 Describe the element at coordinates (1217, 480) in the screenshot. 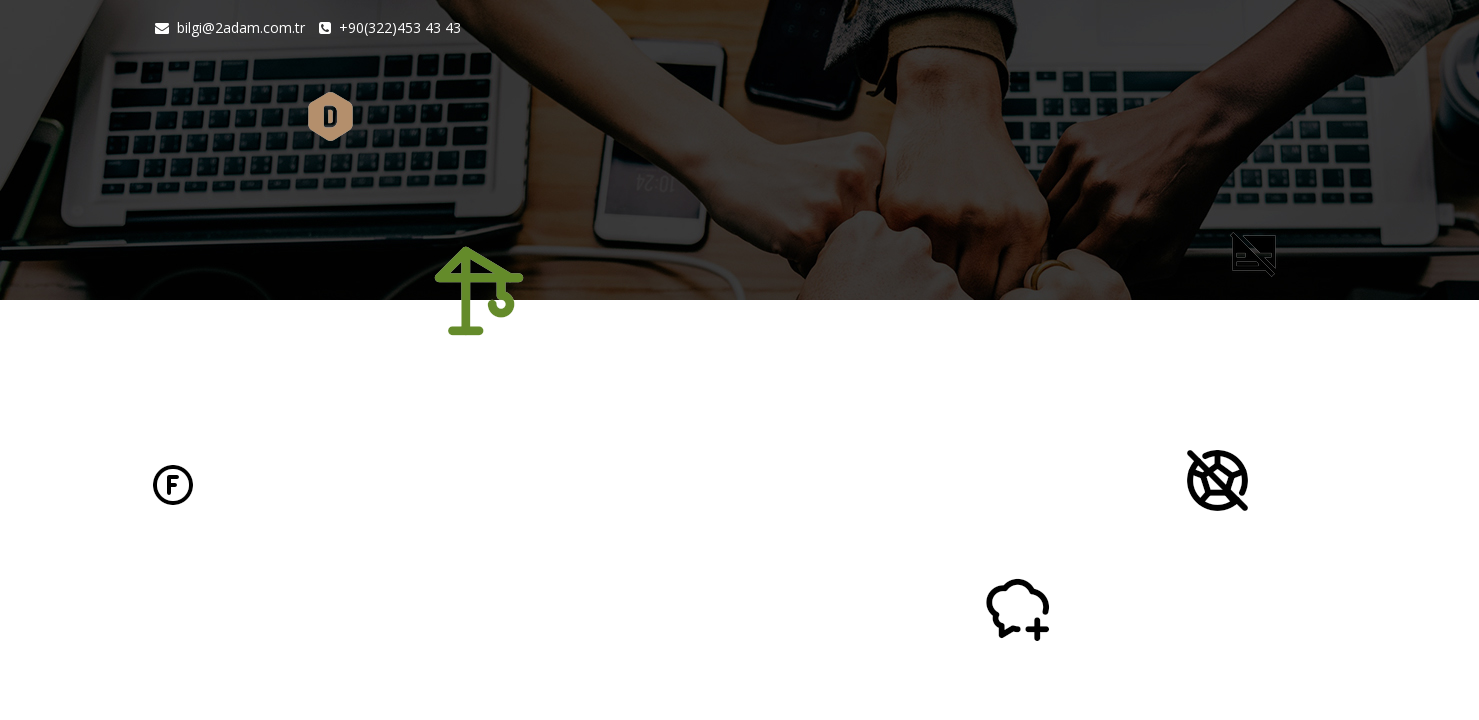

I see `disable football/soccer notifications` at that location.